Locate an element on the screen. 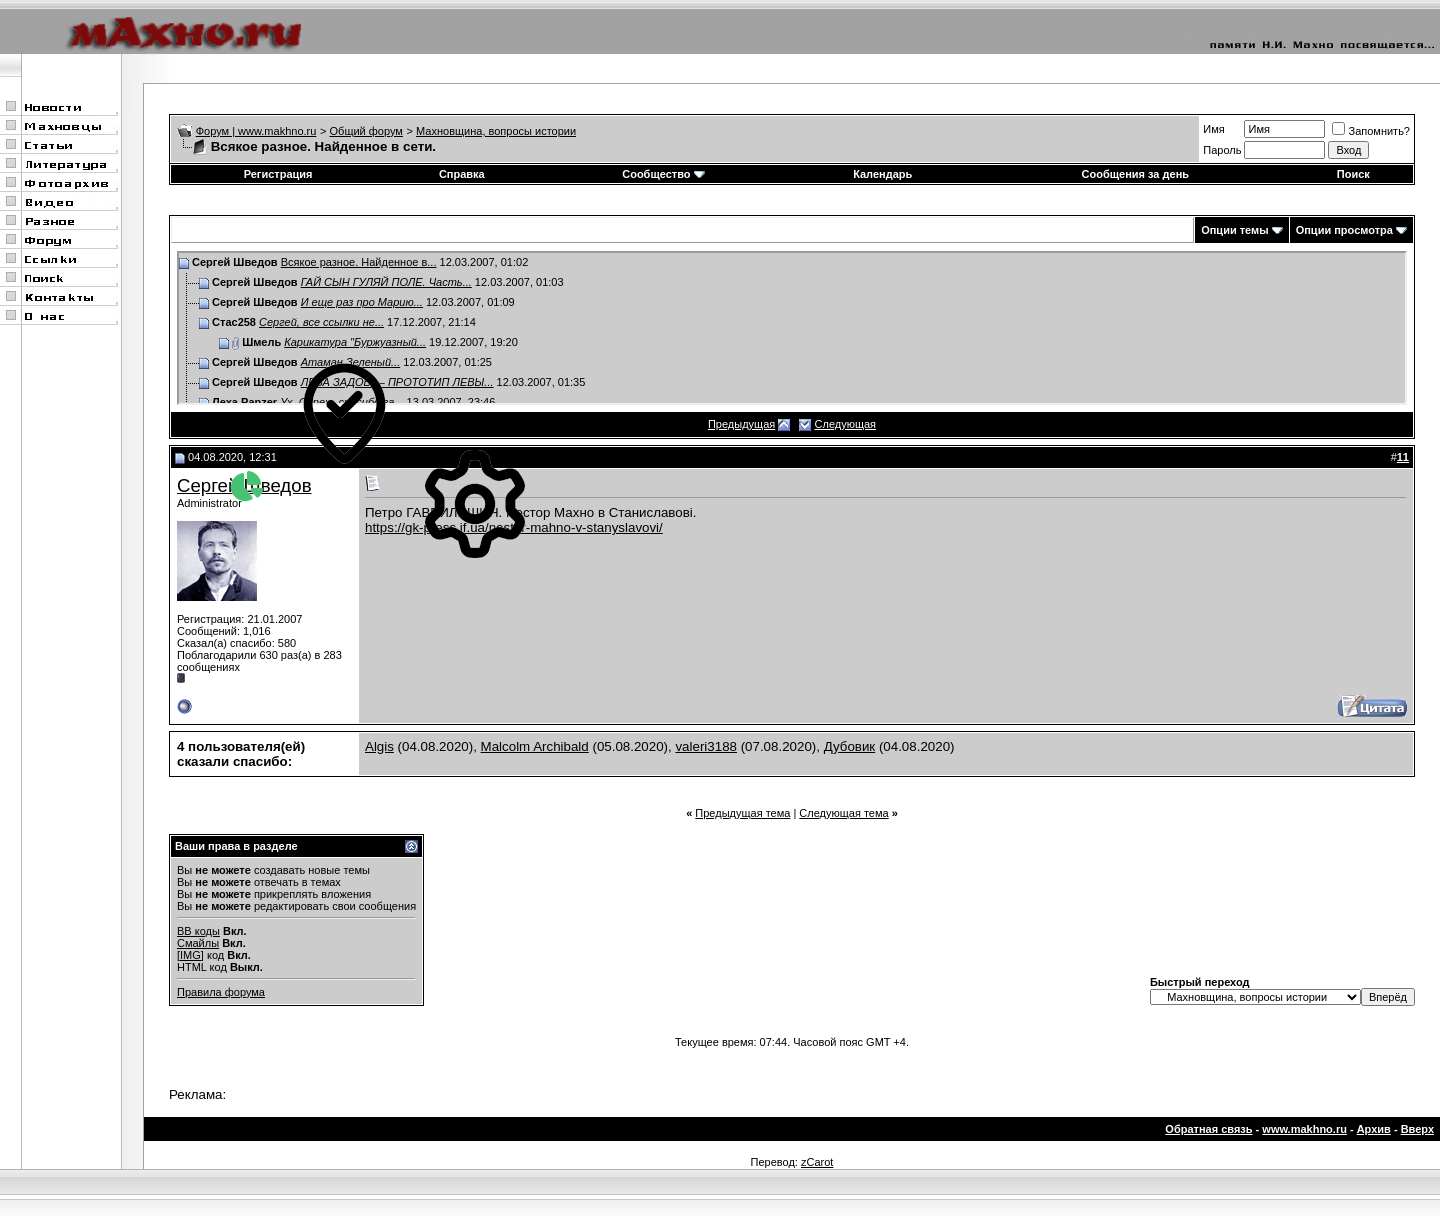 The image size is (1440, 1216). access settings or preferences is located at coordinates (475, 504).